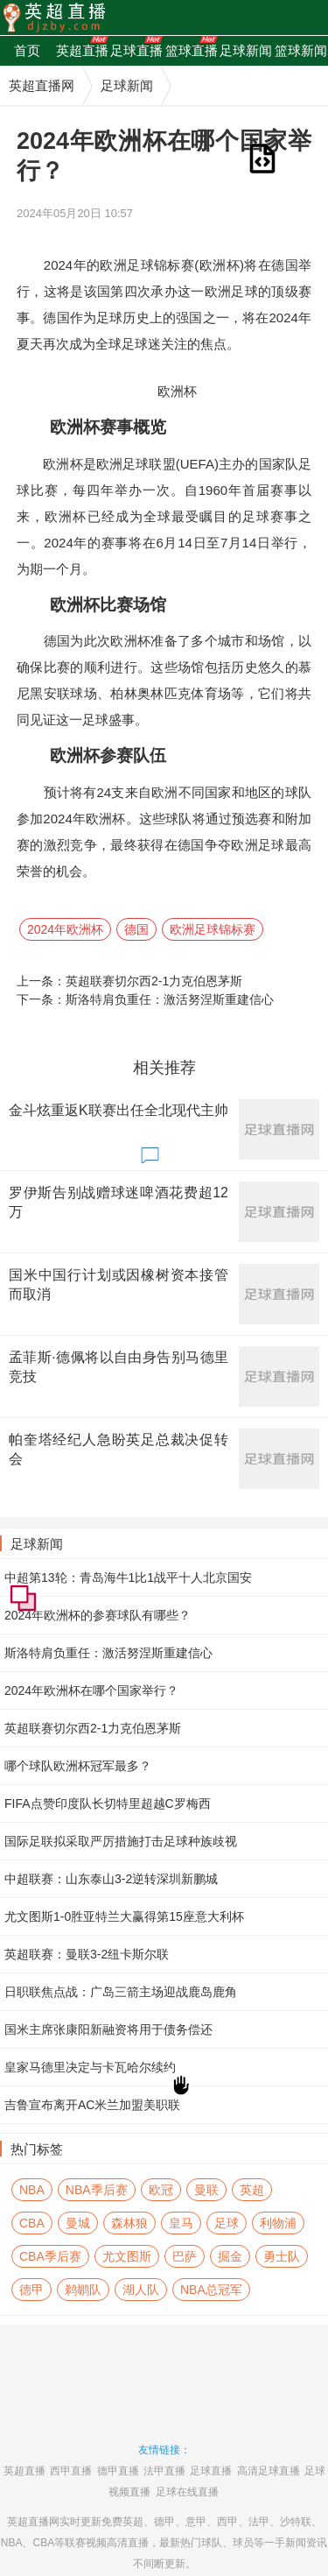 Image resolution: width=328 pixels, height=2576 pixels. I want to click on open chat or messaging, so click(150, 1154).